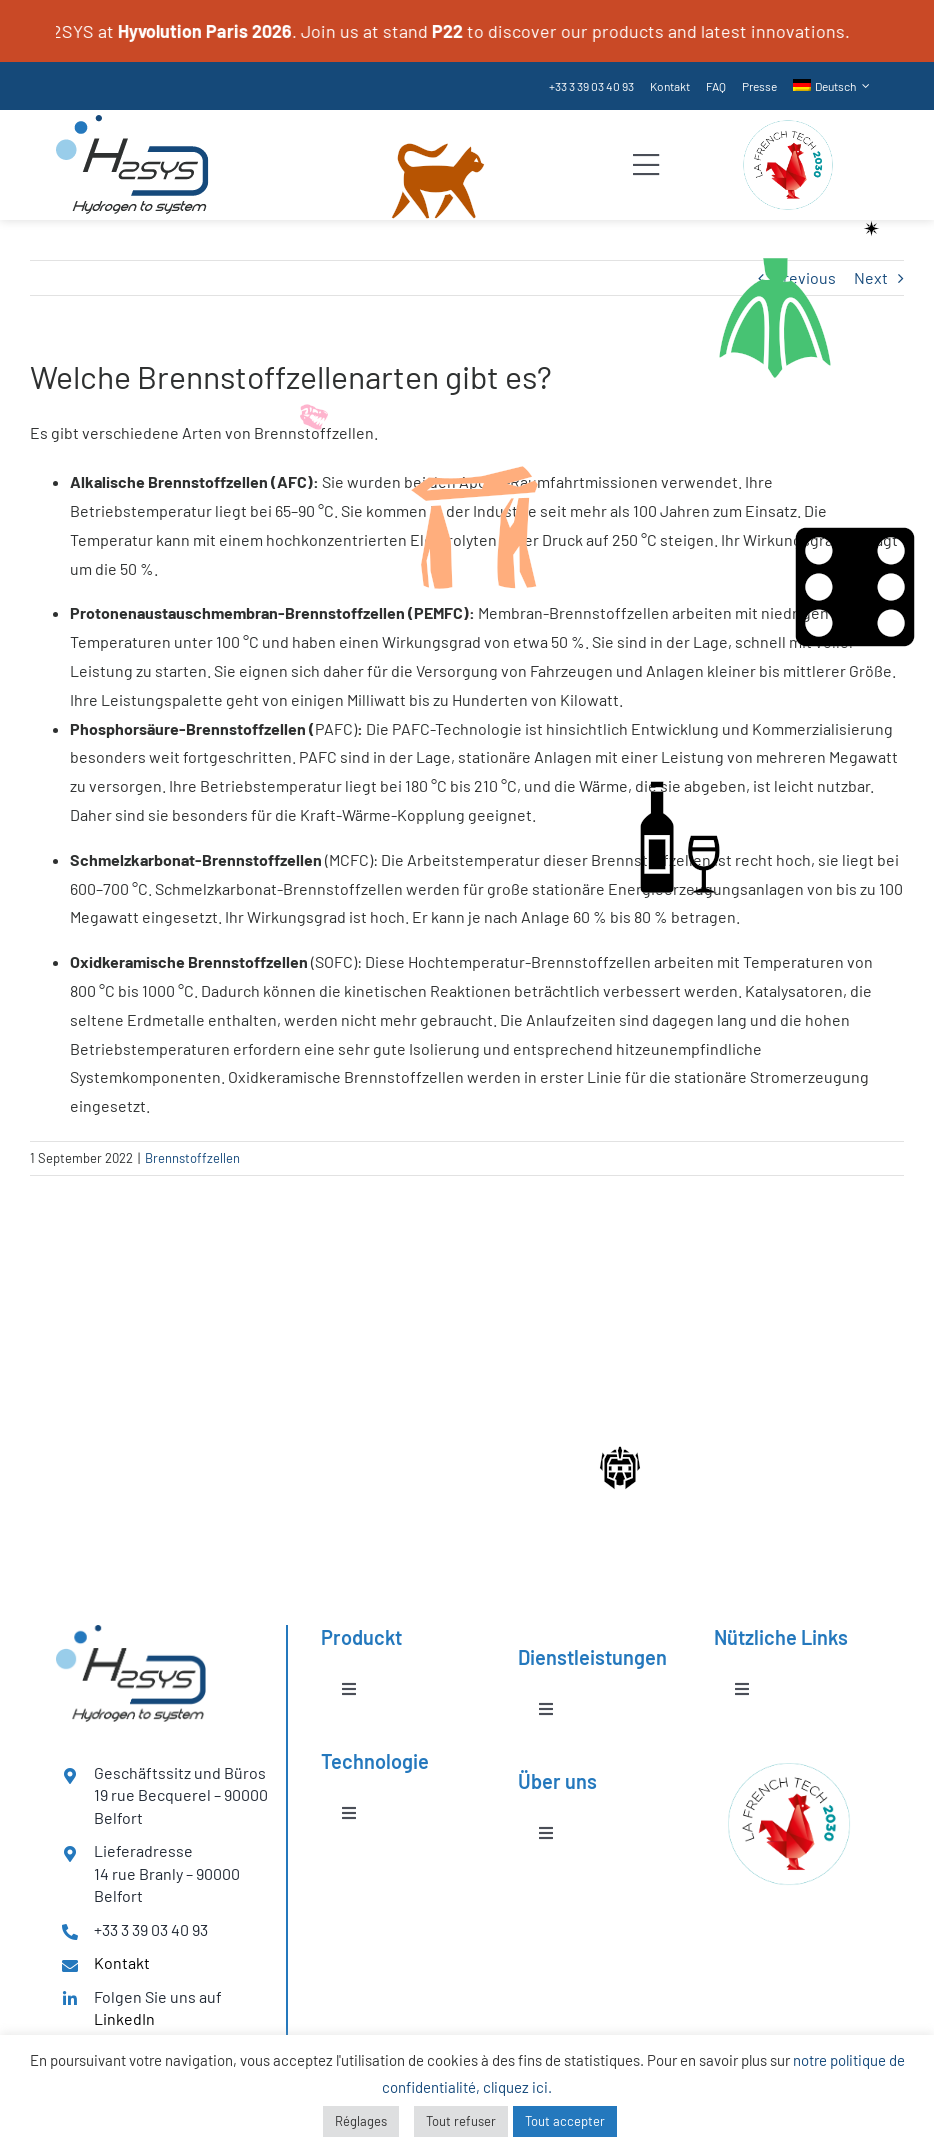  Describe the element at coordinates (775, 318) in the screenshot. I see `indicates duck or waterfowl-related content in a game` at that location.